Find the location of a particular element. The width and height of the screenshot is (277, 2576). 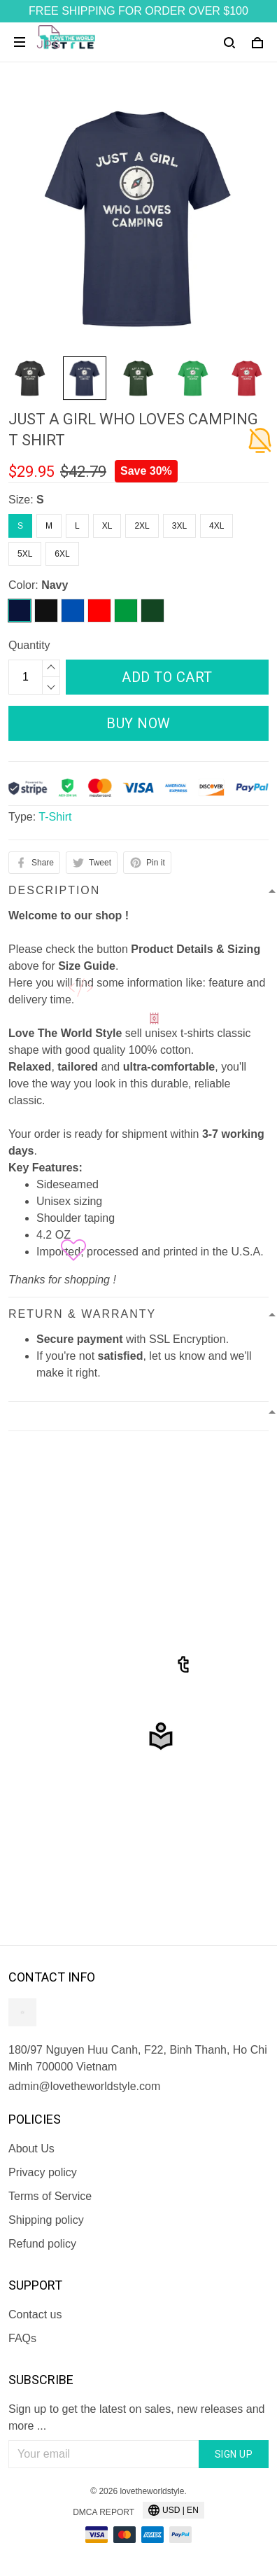

add to favorites is located at coordinates (73, 1249).